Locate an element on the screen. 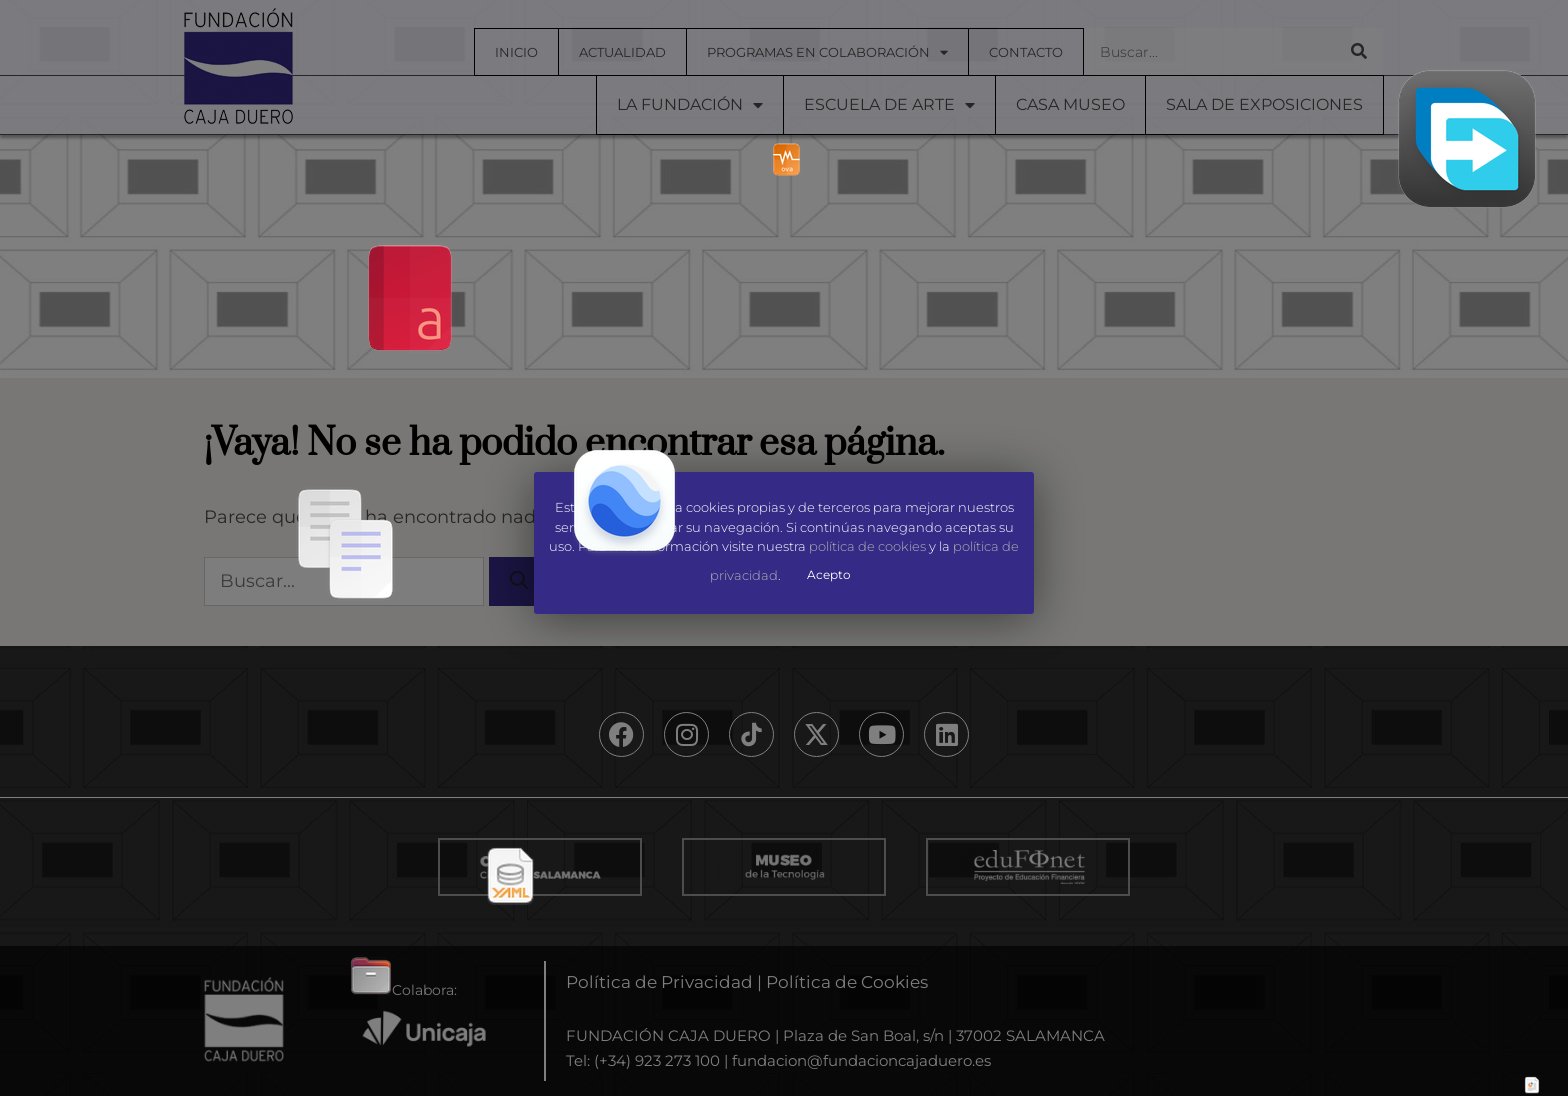 Image resolution: width=1568 pixels, height=1096 pixels. open google earth app is located at coordinates (624, 500).